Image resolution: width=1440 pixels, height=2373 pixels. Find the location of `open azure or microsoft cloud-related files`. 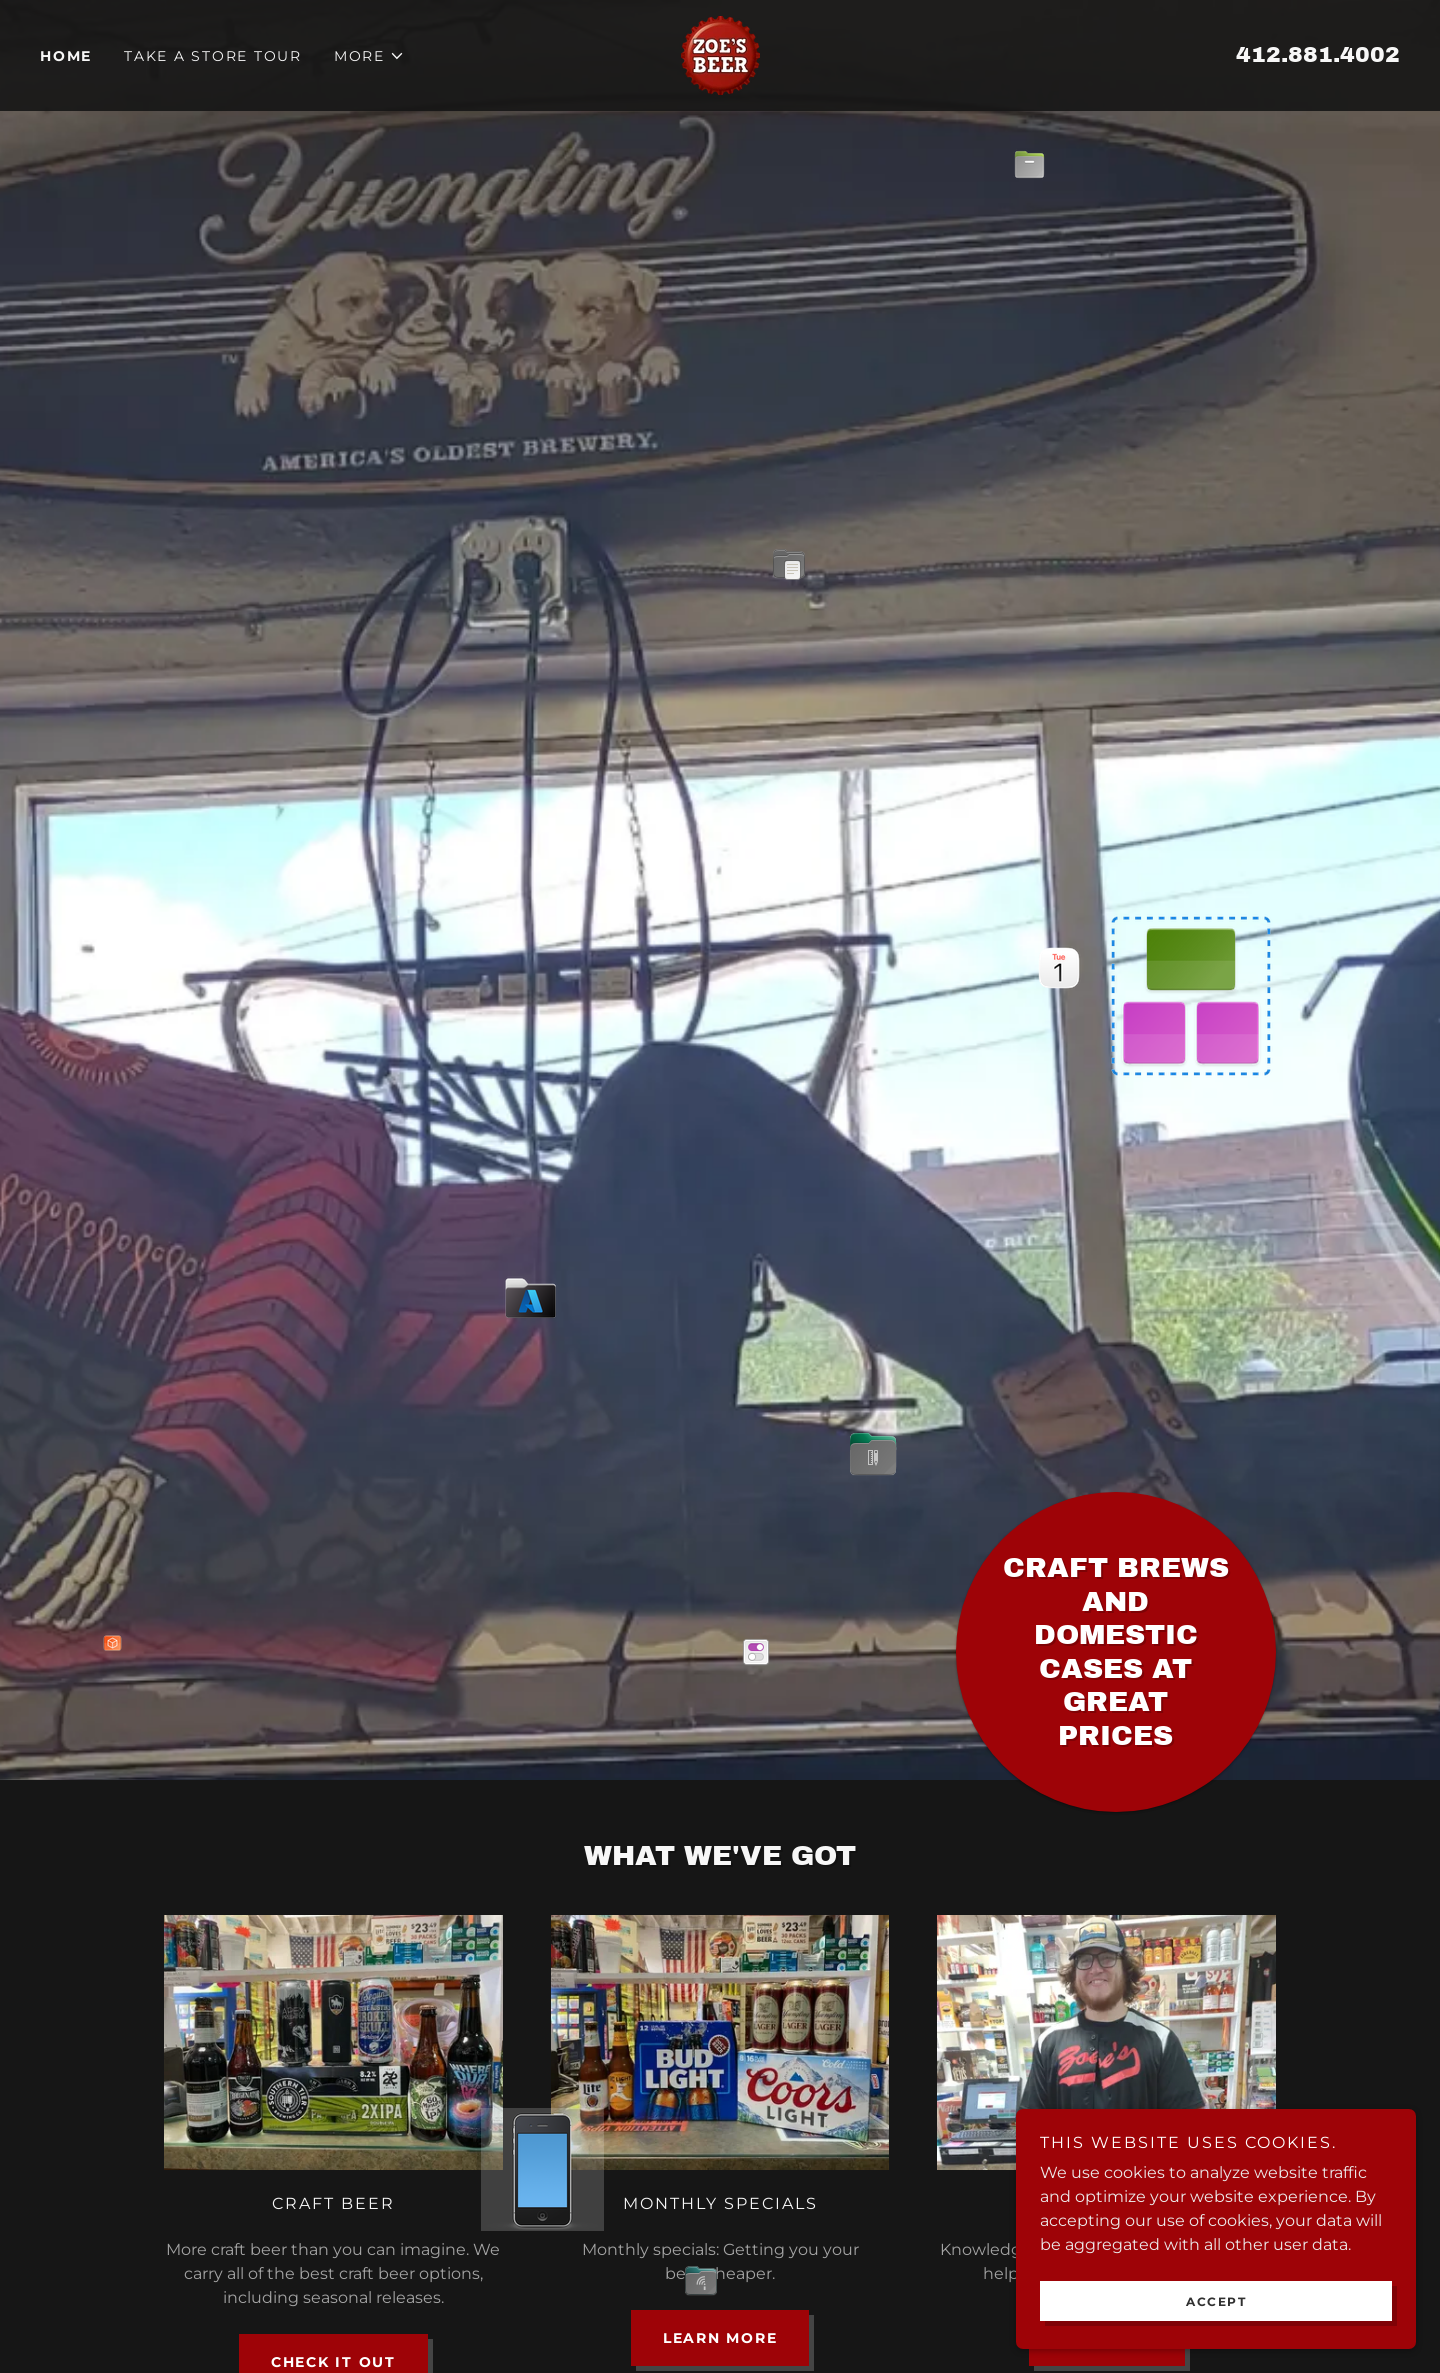

open azure or microsoft cloud-related files is located at coordinates (530, 1299).